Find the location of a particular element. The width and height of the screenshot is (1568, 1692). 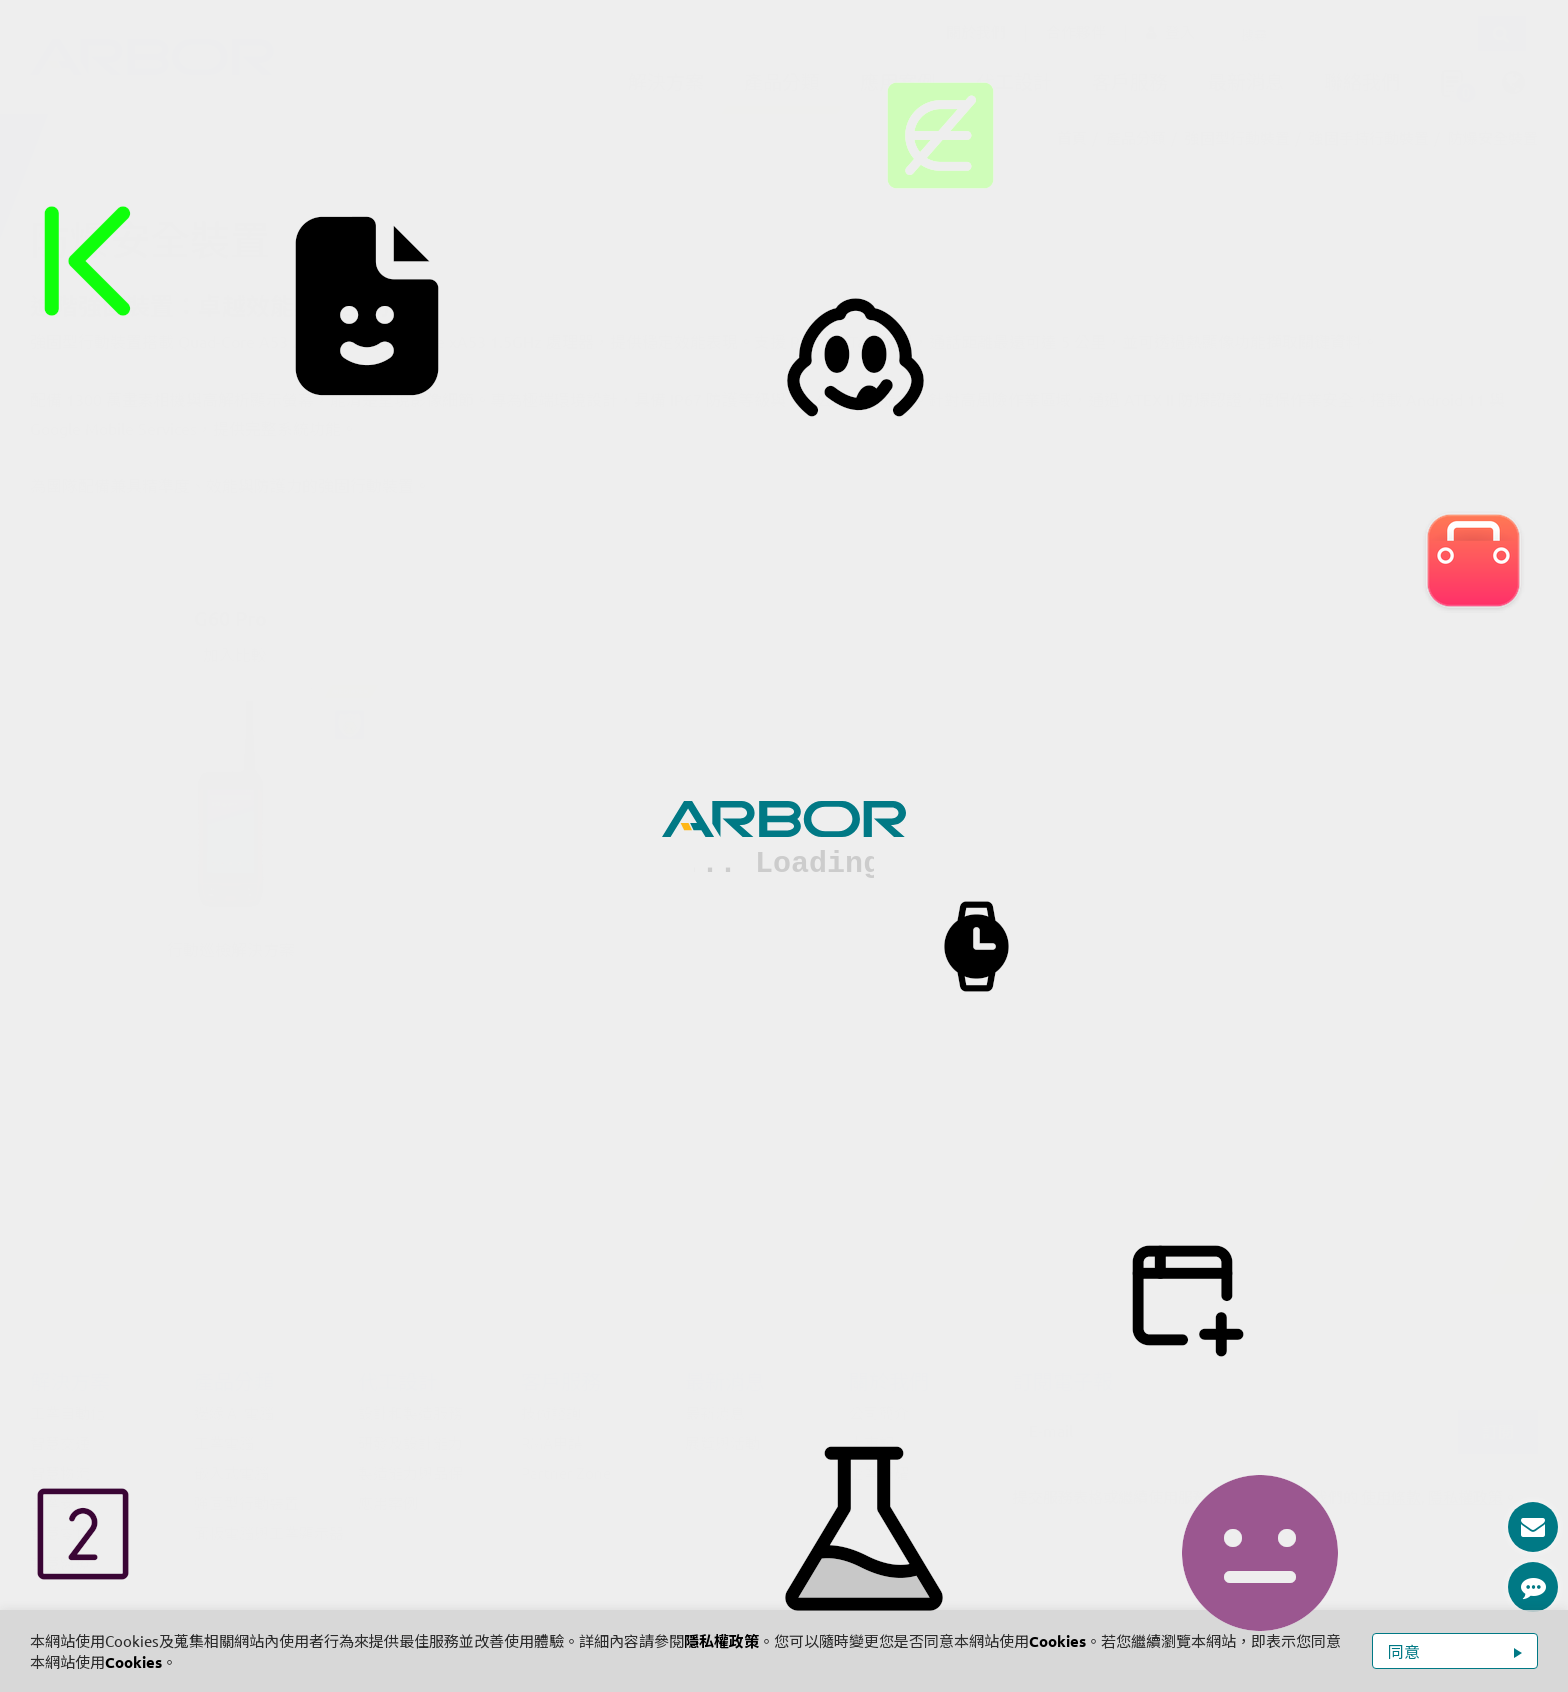

indicates item is not part of a set or group is located at coordinates (940, 135).